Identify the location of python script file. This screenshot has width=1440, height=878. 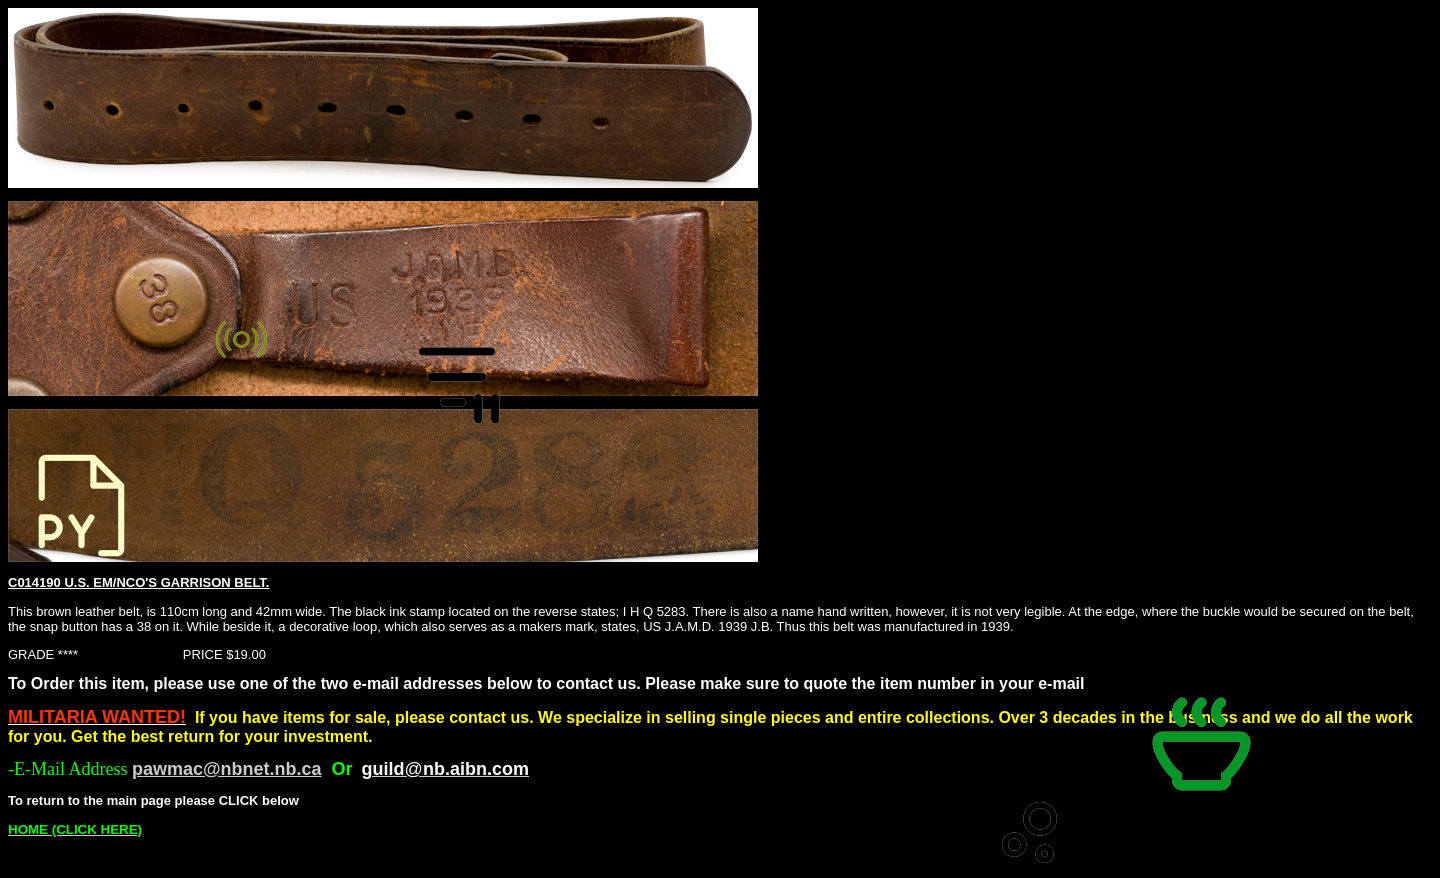
(81, 505).